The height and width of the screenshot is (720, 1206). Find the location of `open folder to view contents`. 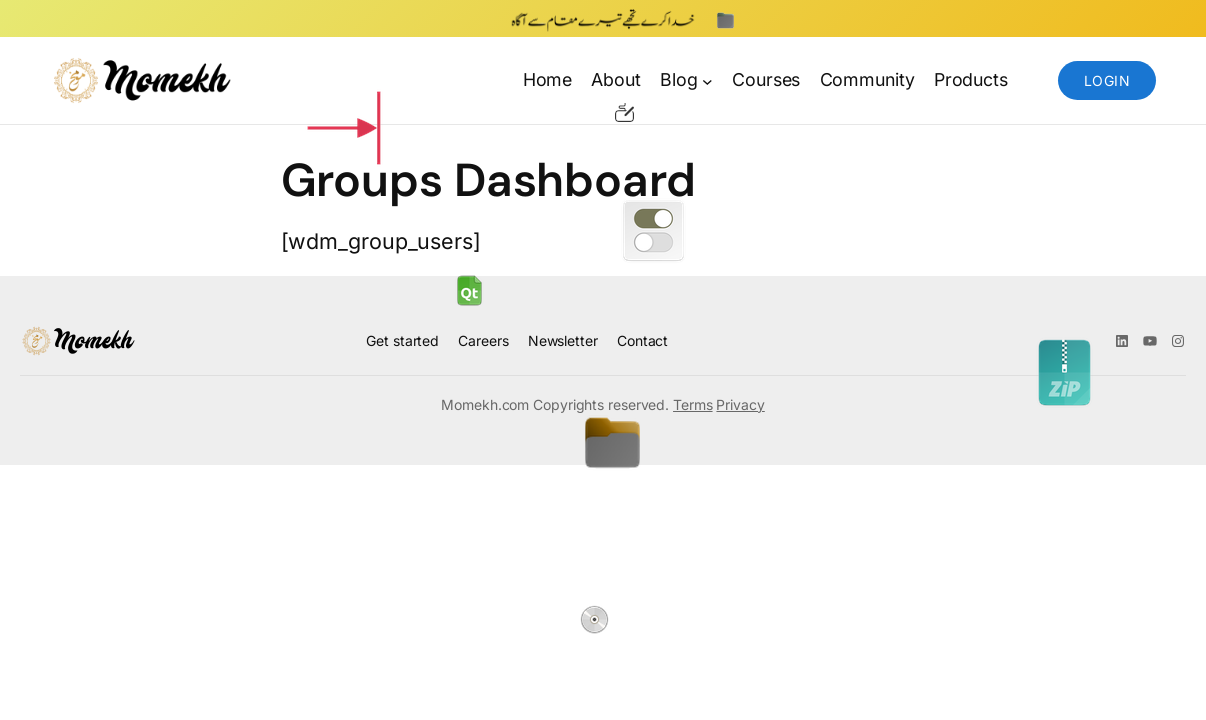

open folder to view contents is located at coordinates (725, 20).